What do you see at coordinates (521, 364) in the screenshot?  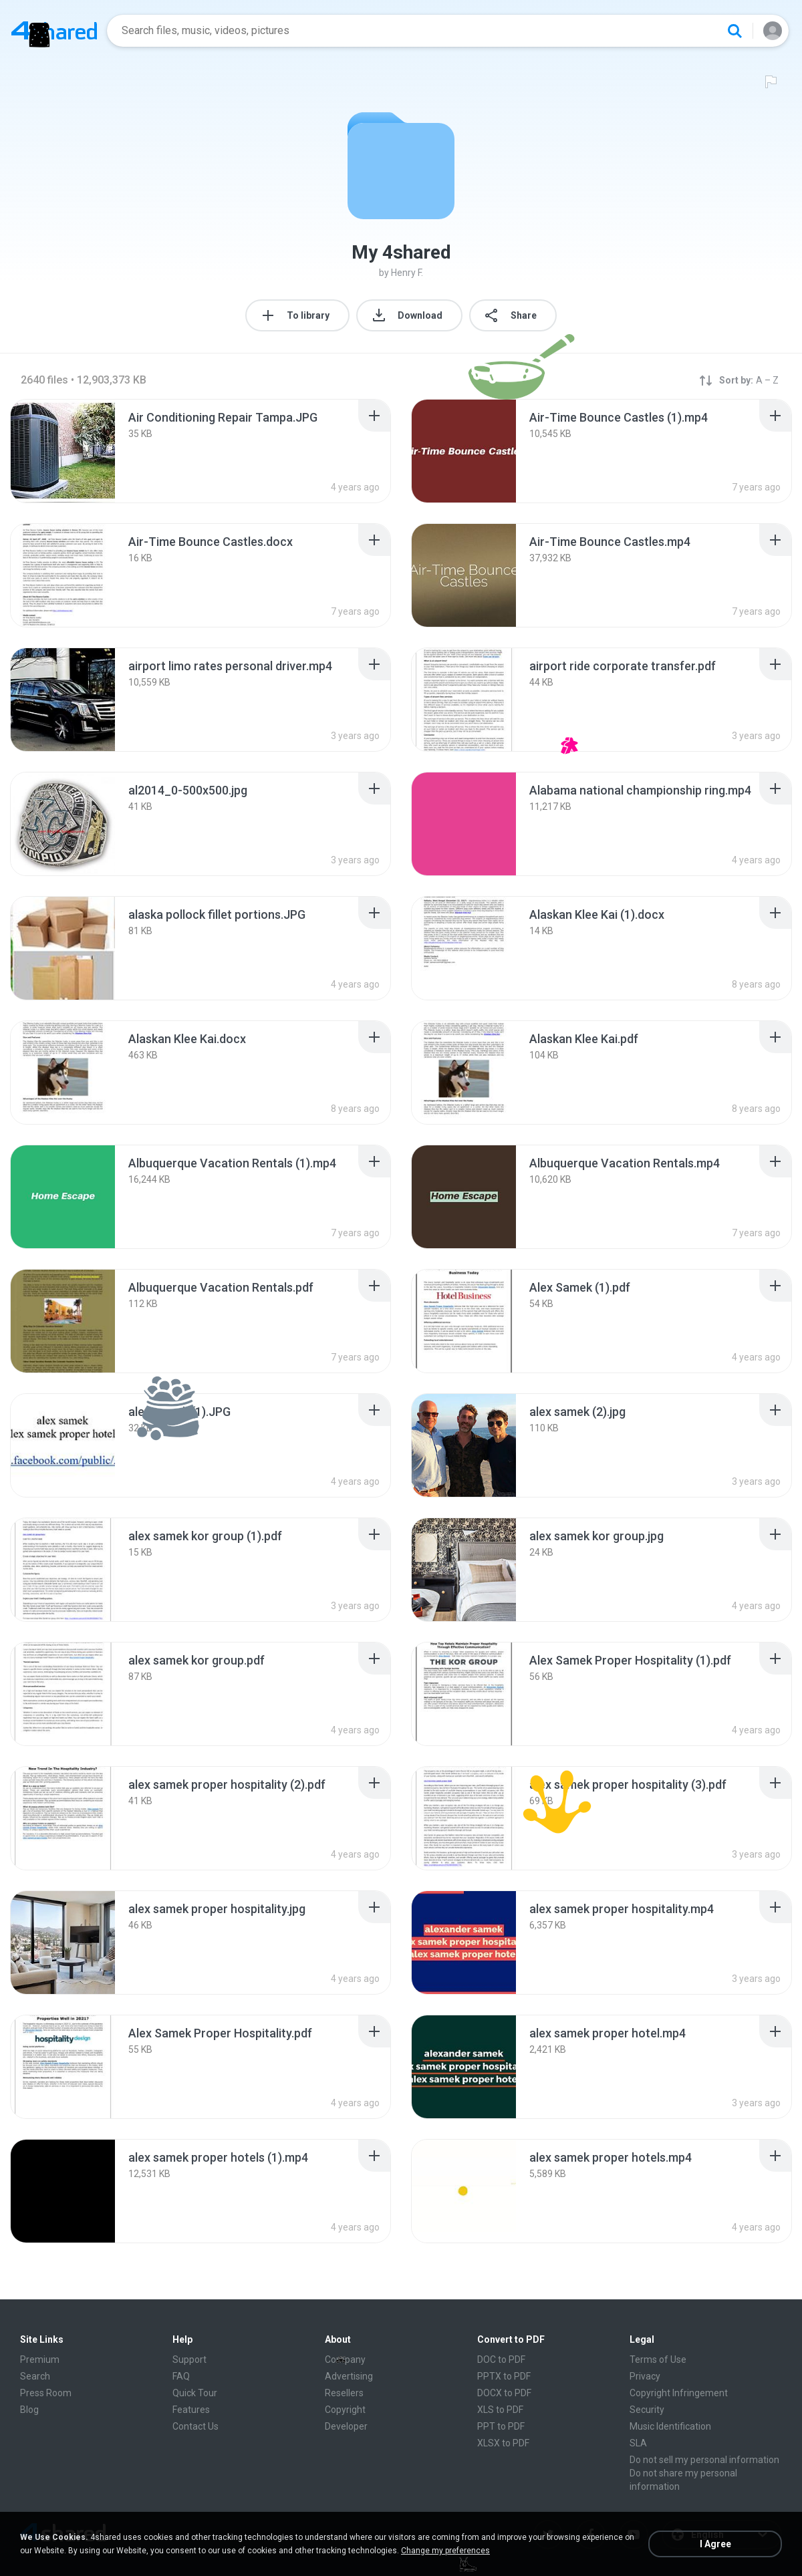 I see `access cooking or stir-fry recipes` at bounding box center [521, 364].